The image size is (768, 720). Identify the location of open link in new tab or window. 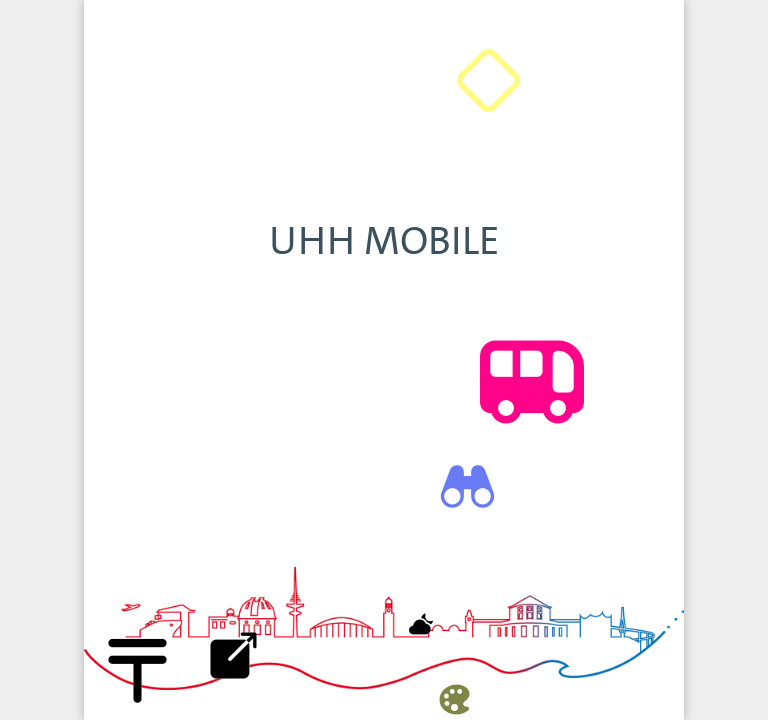
(233, 655).